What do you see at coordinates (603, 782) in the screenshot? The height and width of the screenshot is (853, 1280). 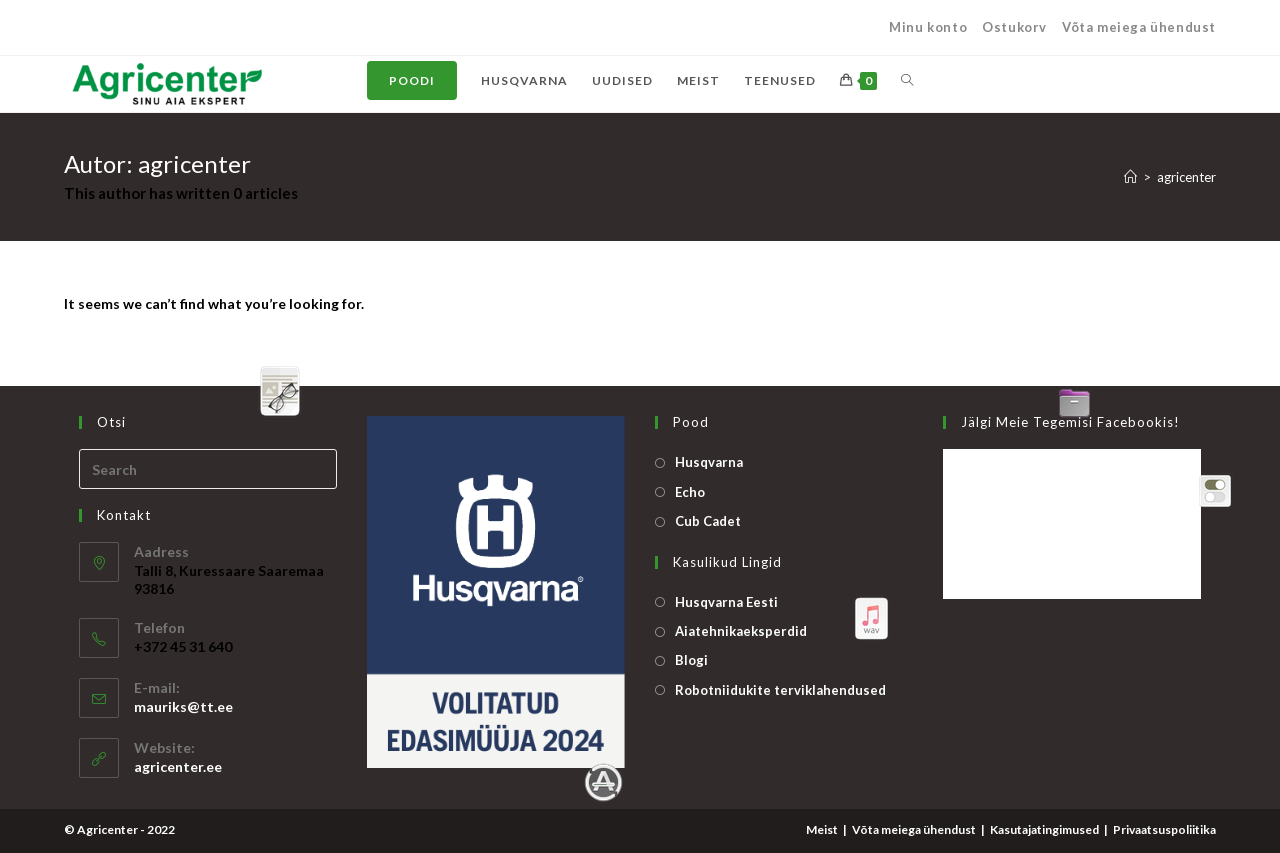 I see `open the software update application` at bounding box center [603, 782].